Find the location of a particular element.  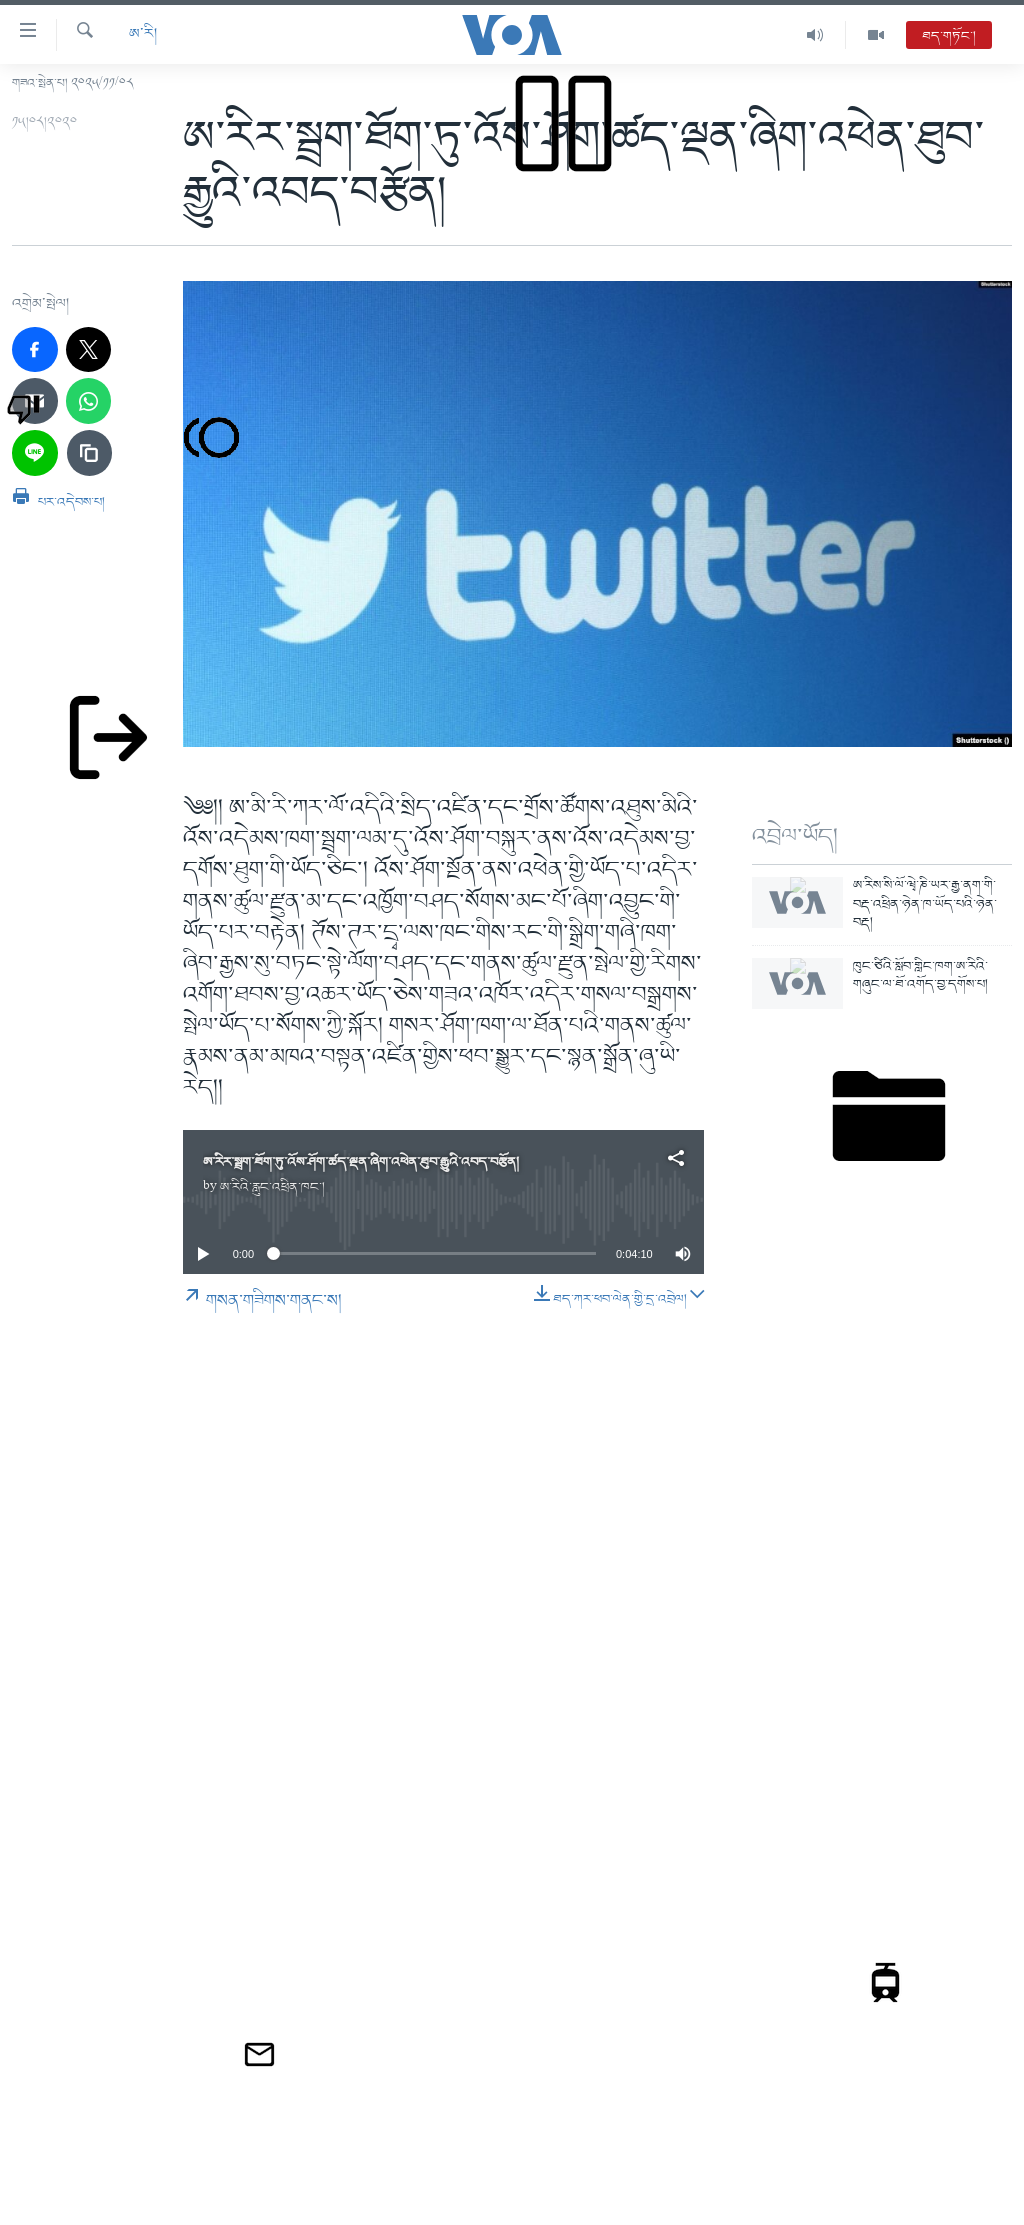

open your email inbox is located at coordinates (259, 2054).